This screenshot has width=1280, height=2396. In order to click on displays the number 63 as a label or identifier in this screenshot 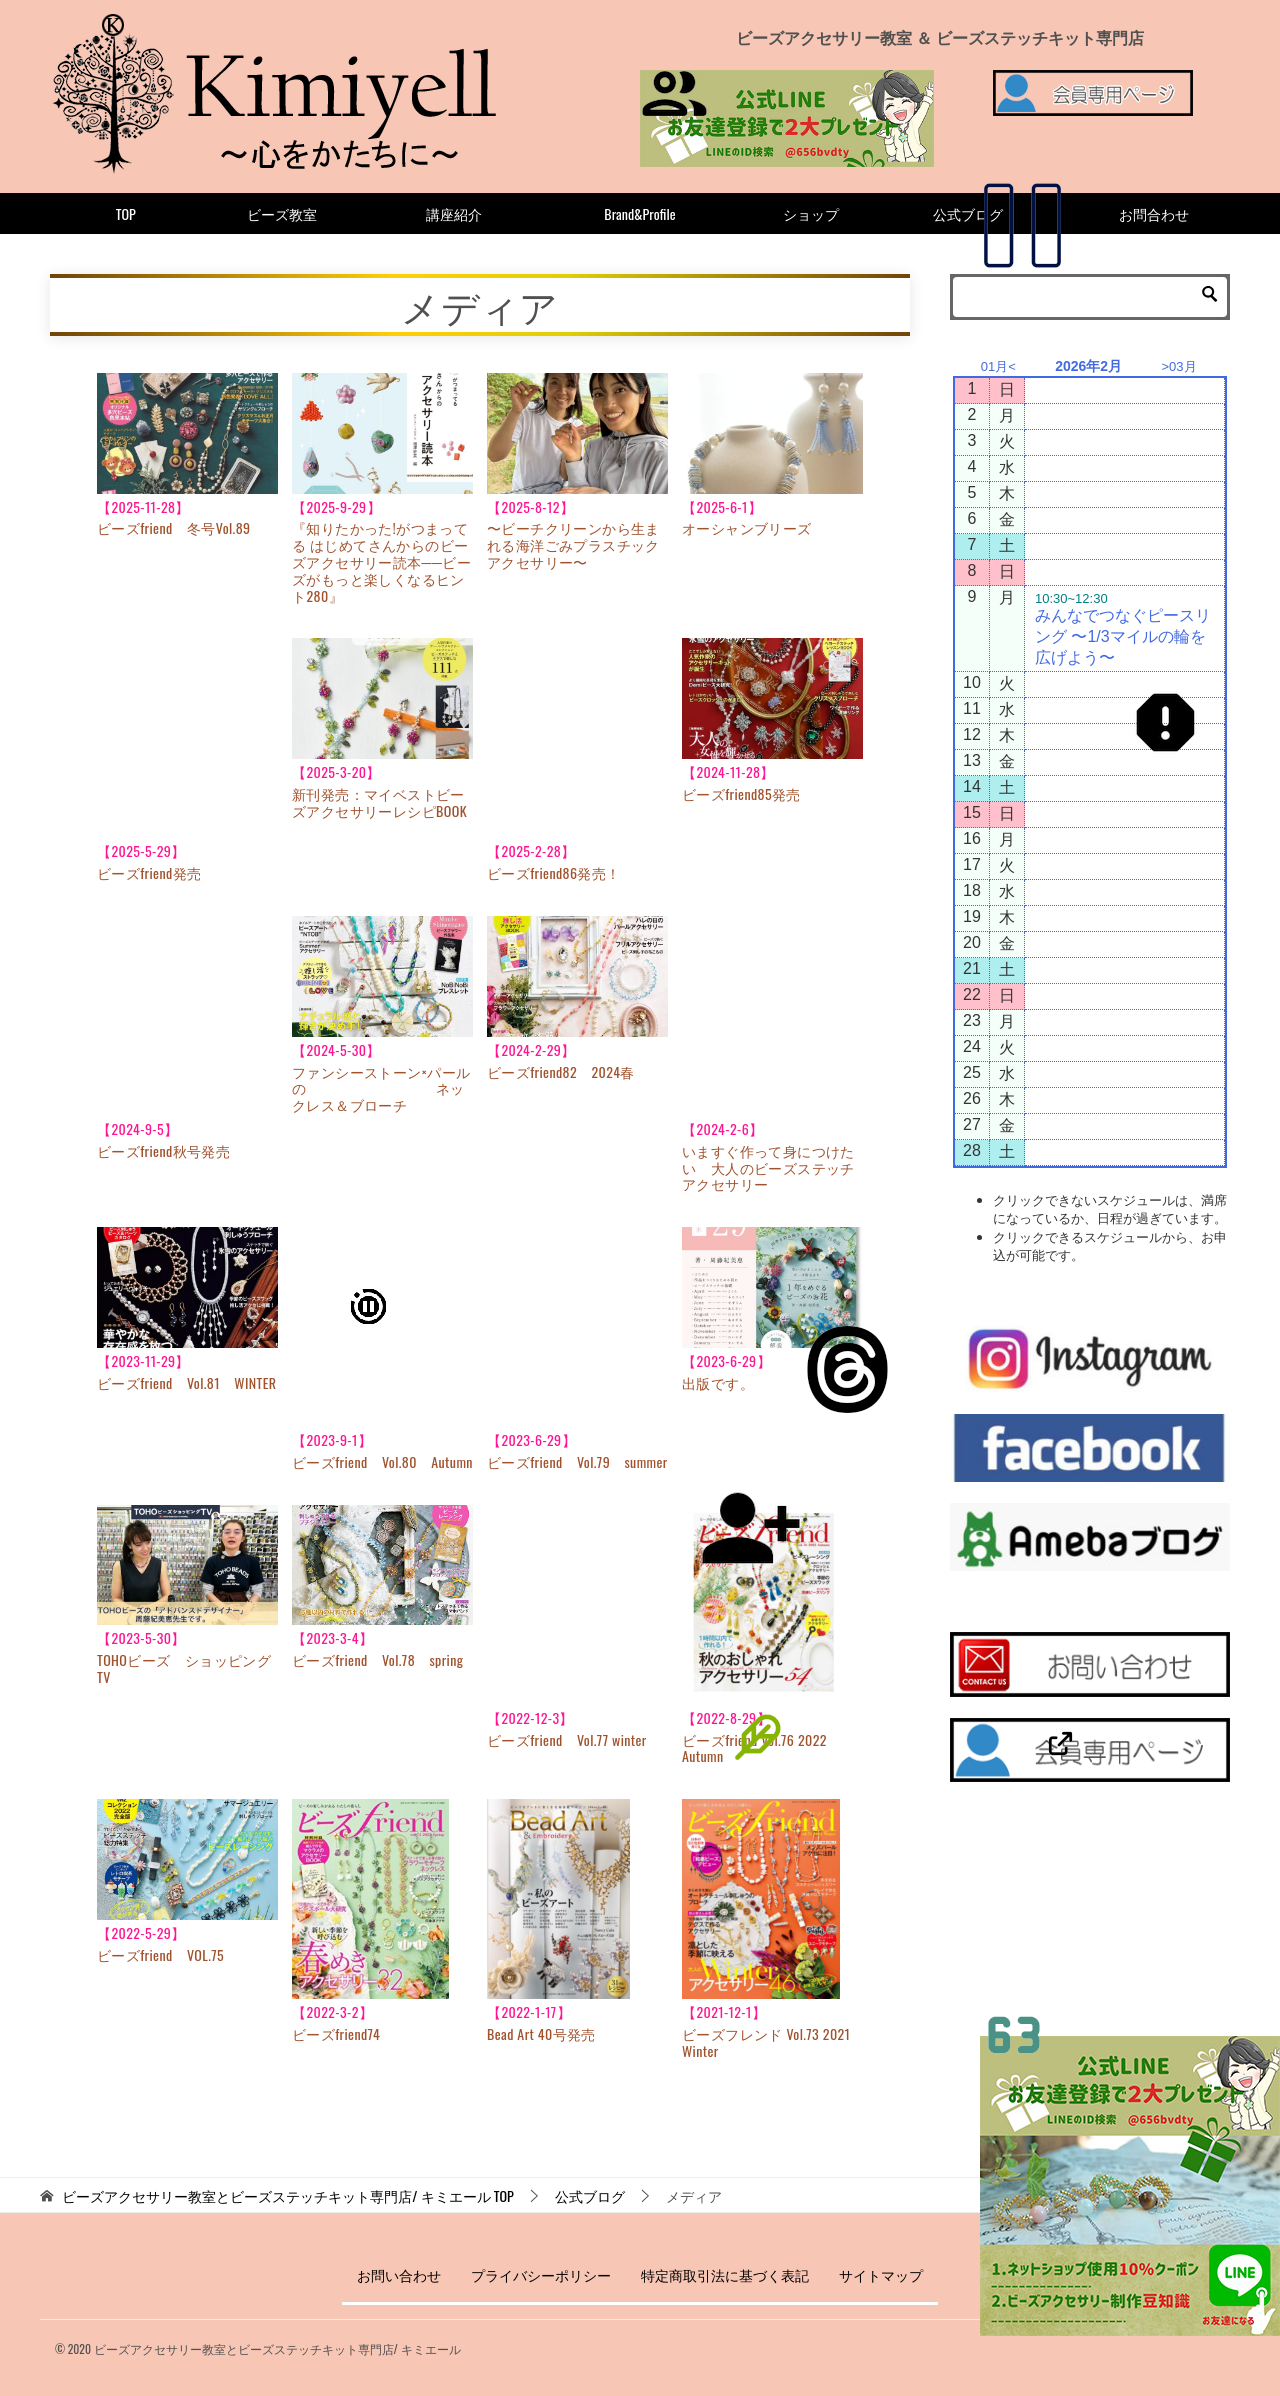, I will do `click(1014, 2035)`.